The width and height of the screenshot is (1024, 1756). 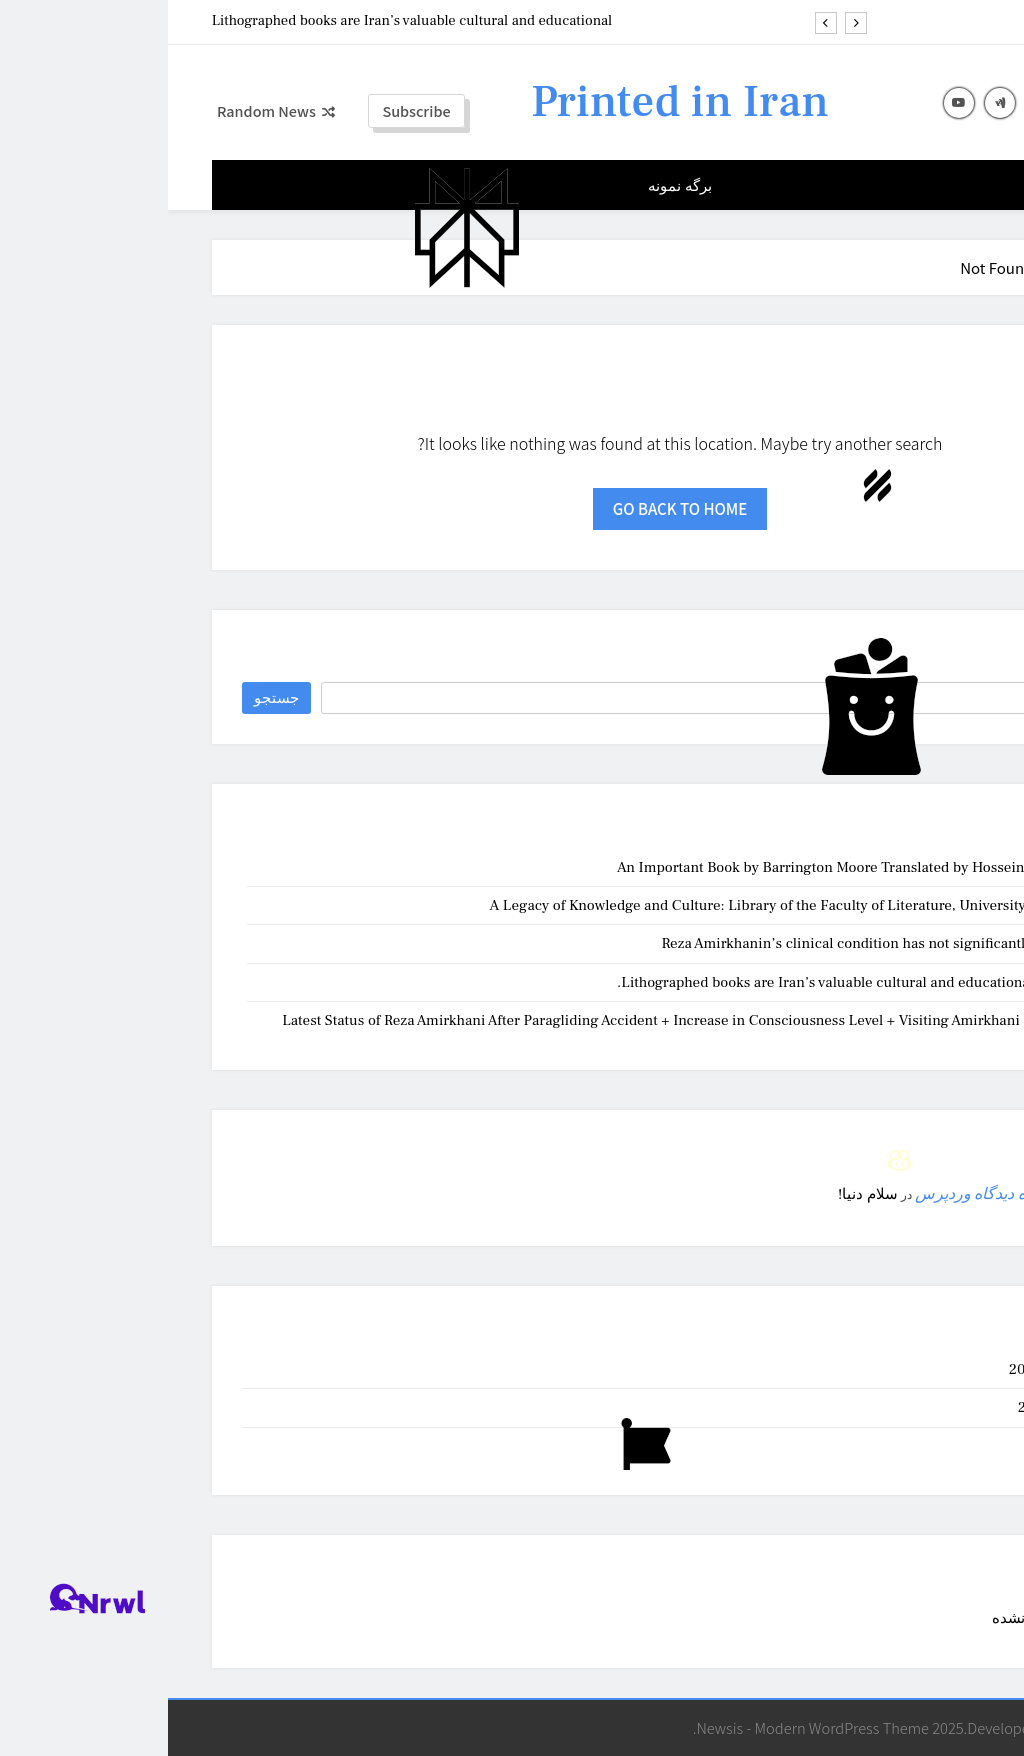 I want to click on open the Blibli shopping app, so click(x=871, y=706).